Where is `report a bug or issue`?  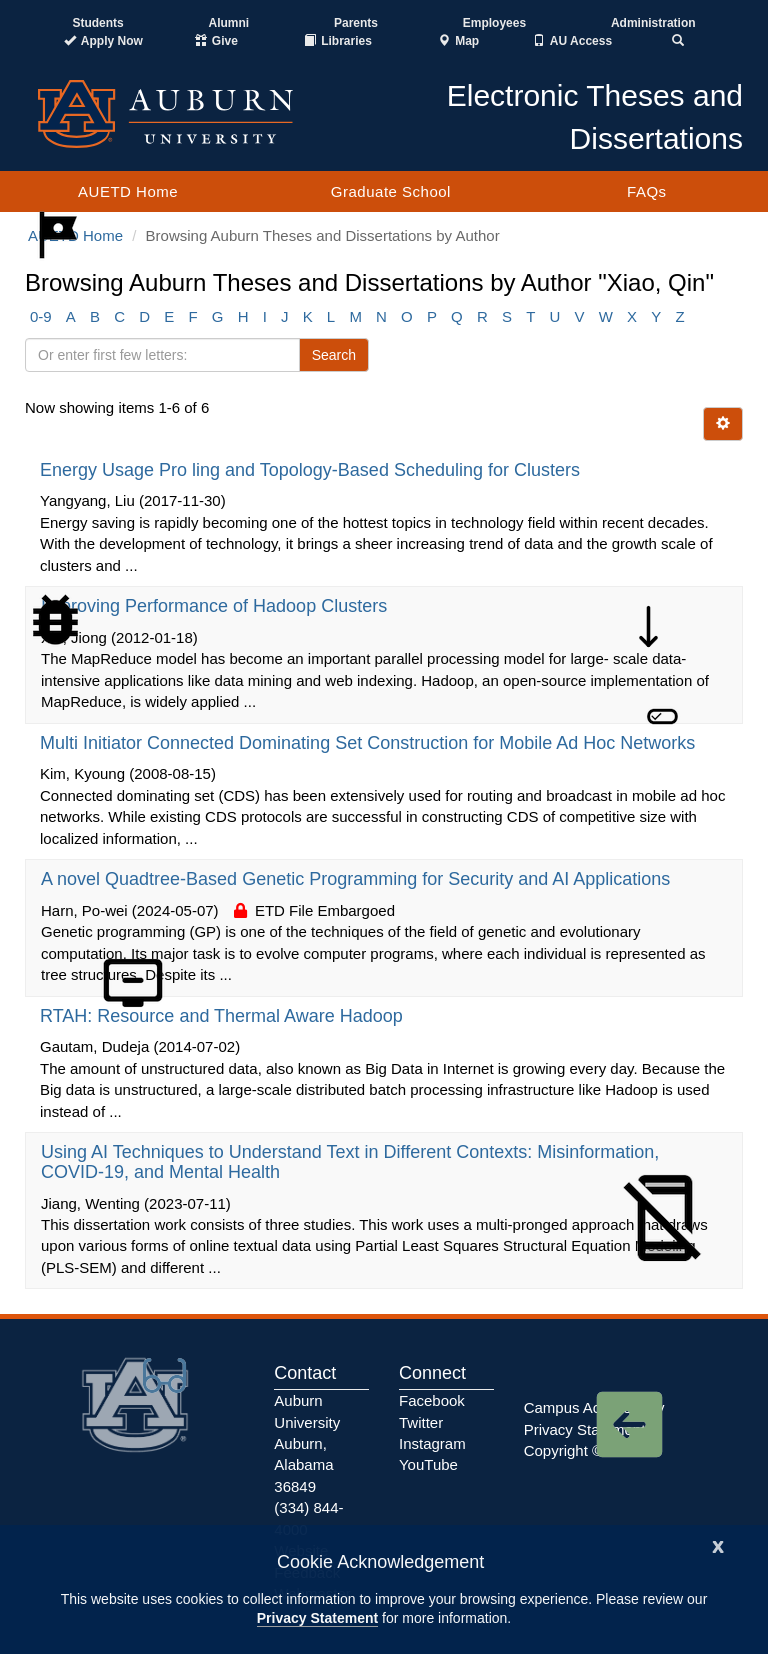
report a bug or issue is located at coordinates (55, 619).